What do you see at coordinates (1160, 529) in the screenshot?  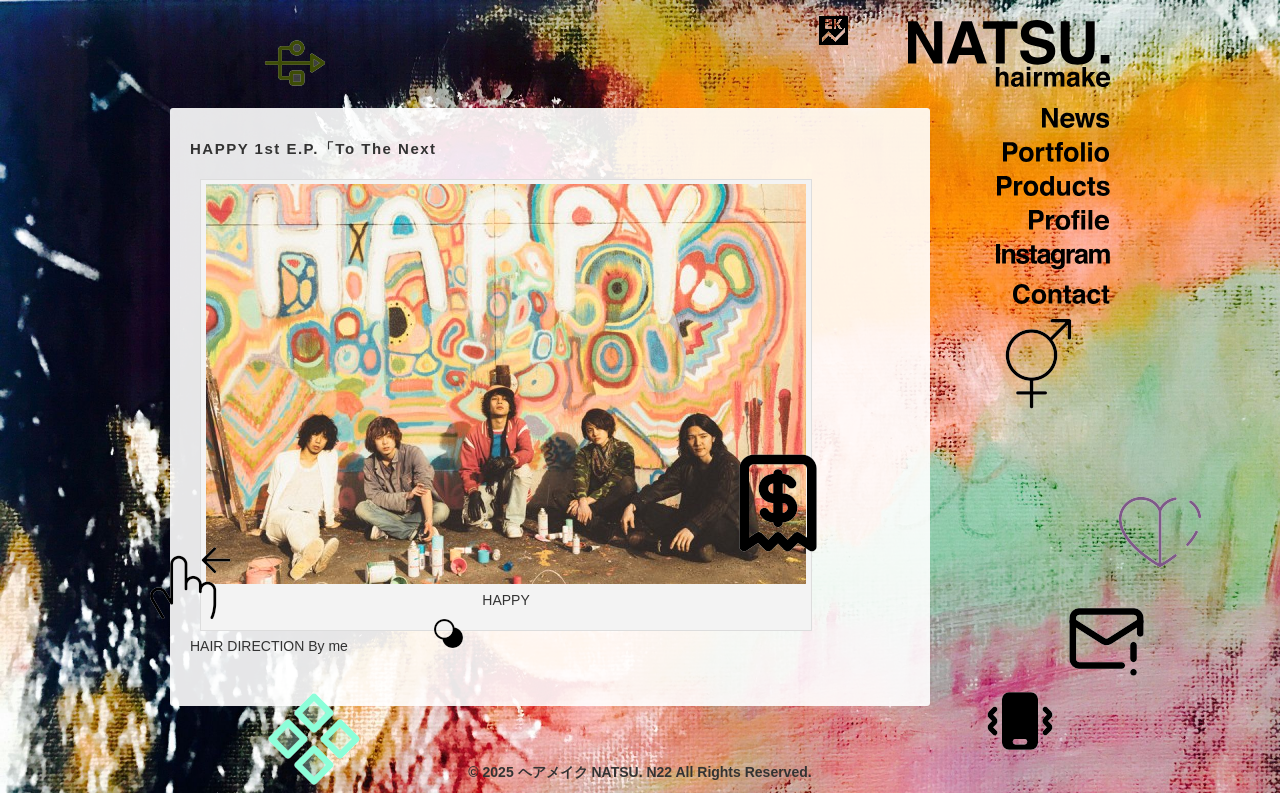 I see `indicates partial like or favorite status` at bounding box center [1160, 529].